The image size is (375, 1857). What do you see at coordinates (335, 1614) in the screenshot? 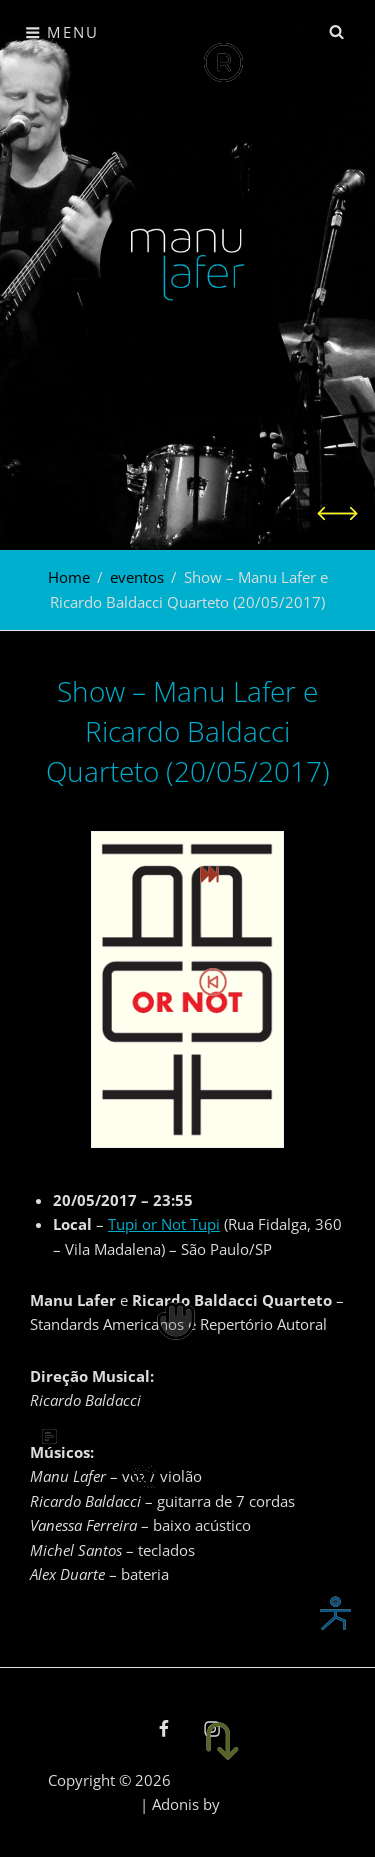
I see `access tai chi or meditation exercises` at bounding box center [335, 1614].